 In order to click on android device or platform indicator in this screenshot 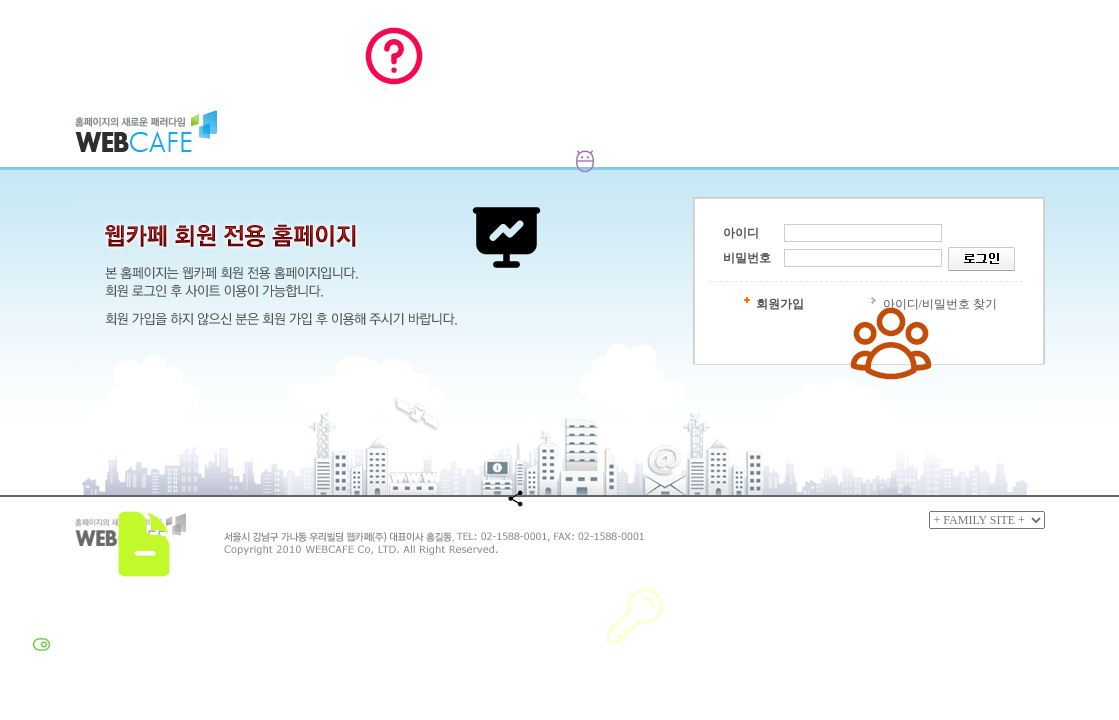, I will do `click(585, 161)`.